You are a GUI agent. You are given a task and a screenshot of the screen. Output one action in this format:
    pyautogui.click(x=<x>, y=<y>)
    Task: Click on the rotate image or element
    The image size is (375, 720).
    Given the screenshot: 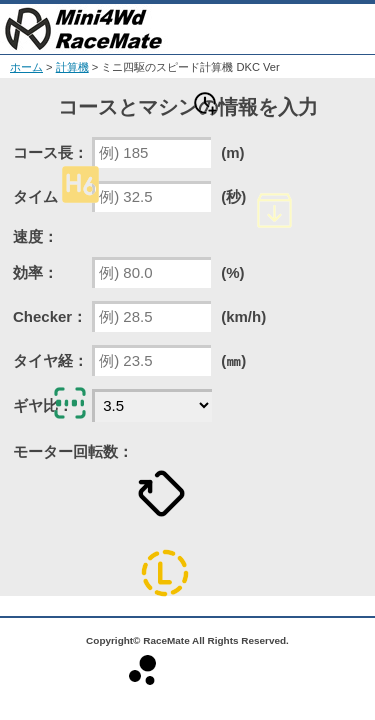 What is the action you would take?
    pyautogui.click(x=161, y=493)
    